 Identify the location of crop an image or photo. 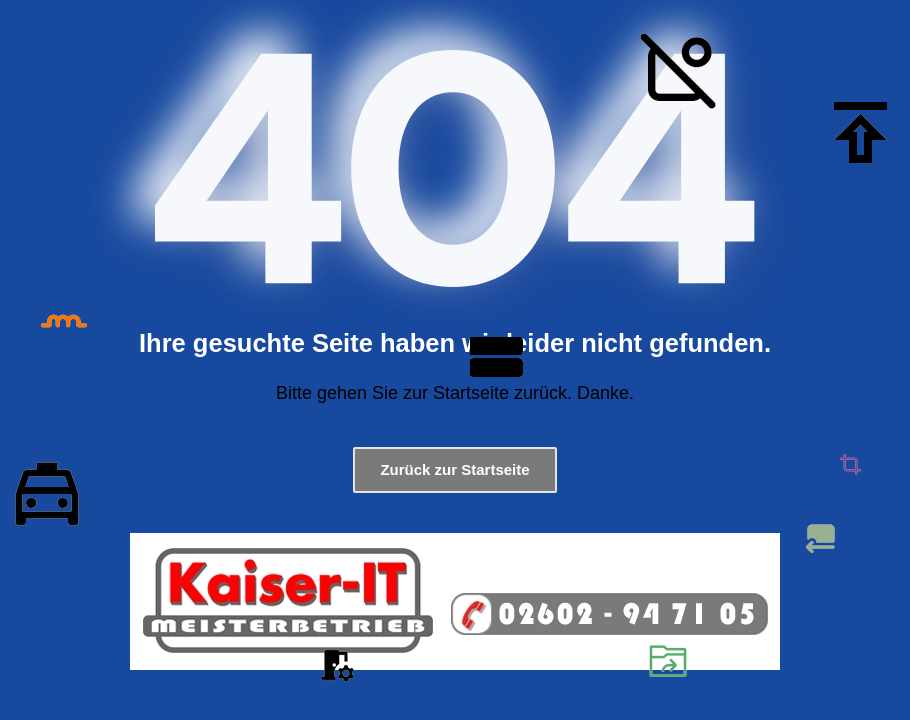
(850, 464).